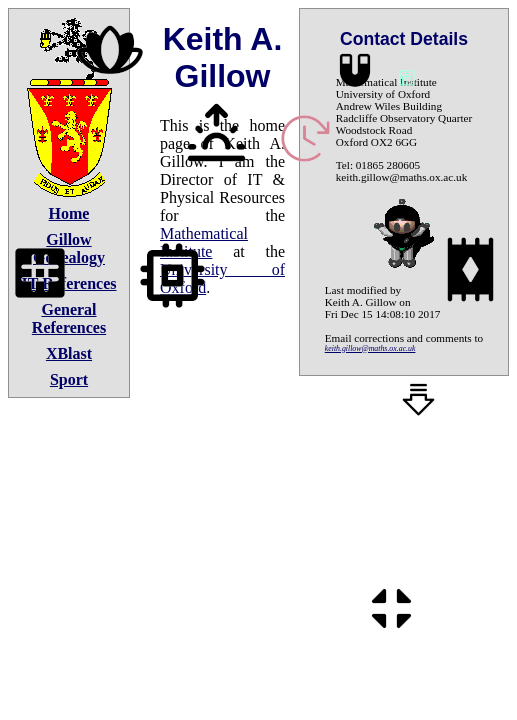 Image resolution: width=517 pixels, height=720 pixels. Describe the element at coordinates (407, 78) in the screenshot. I see `indicates elevator access nearby` at that location.